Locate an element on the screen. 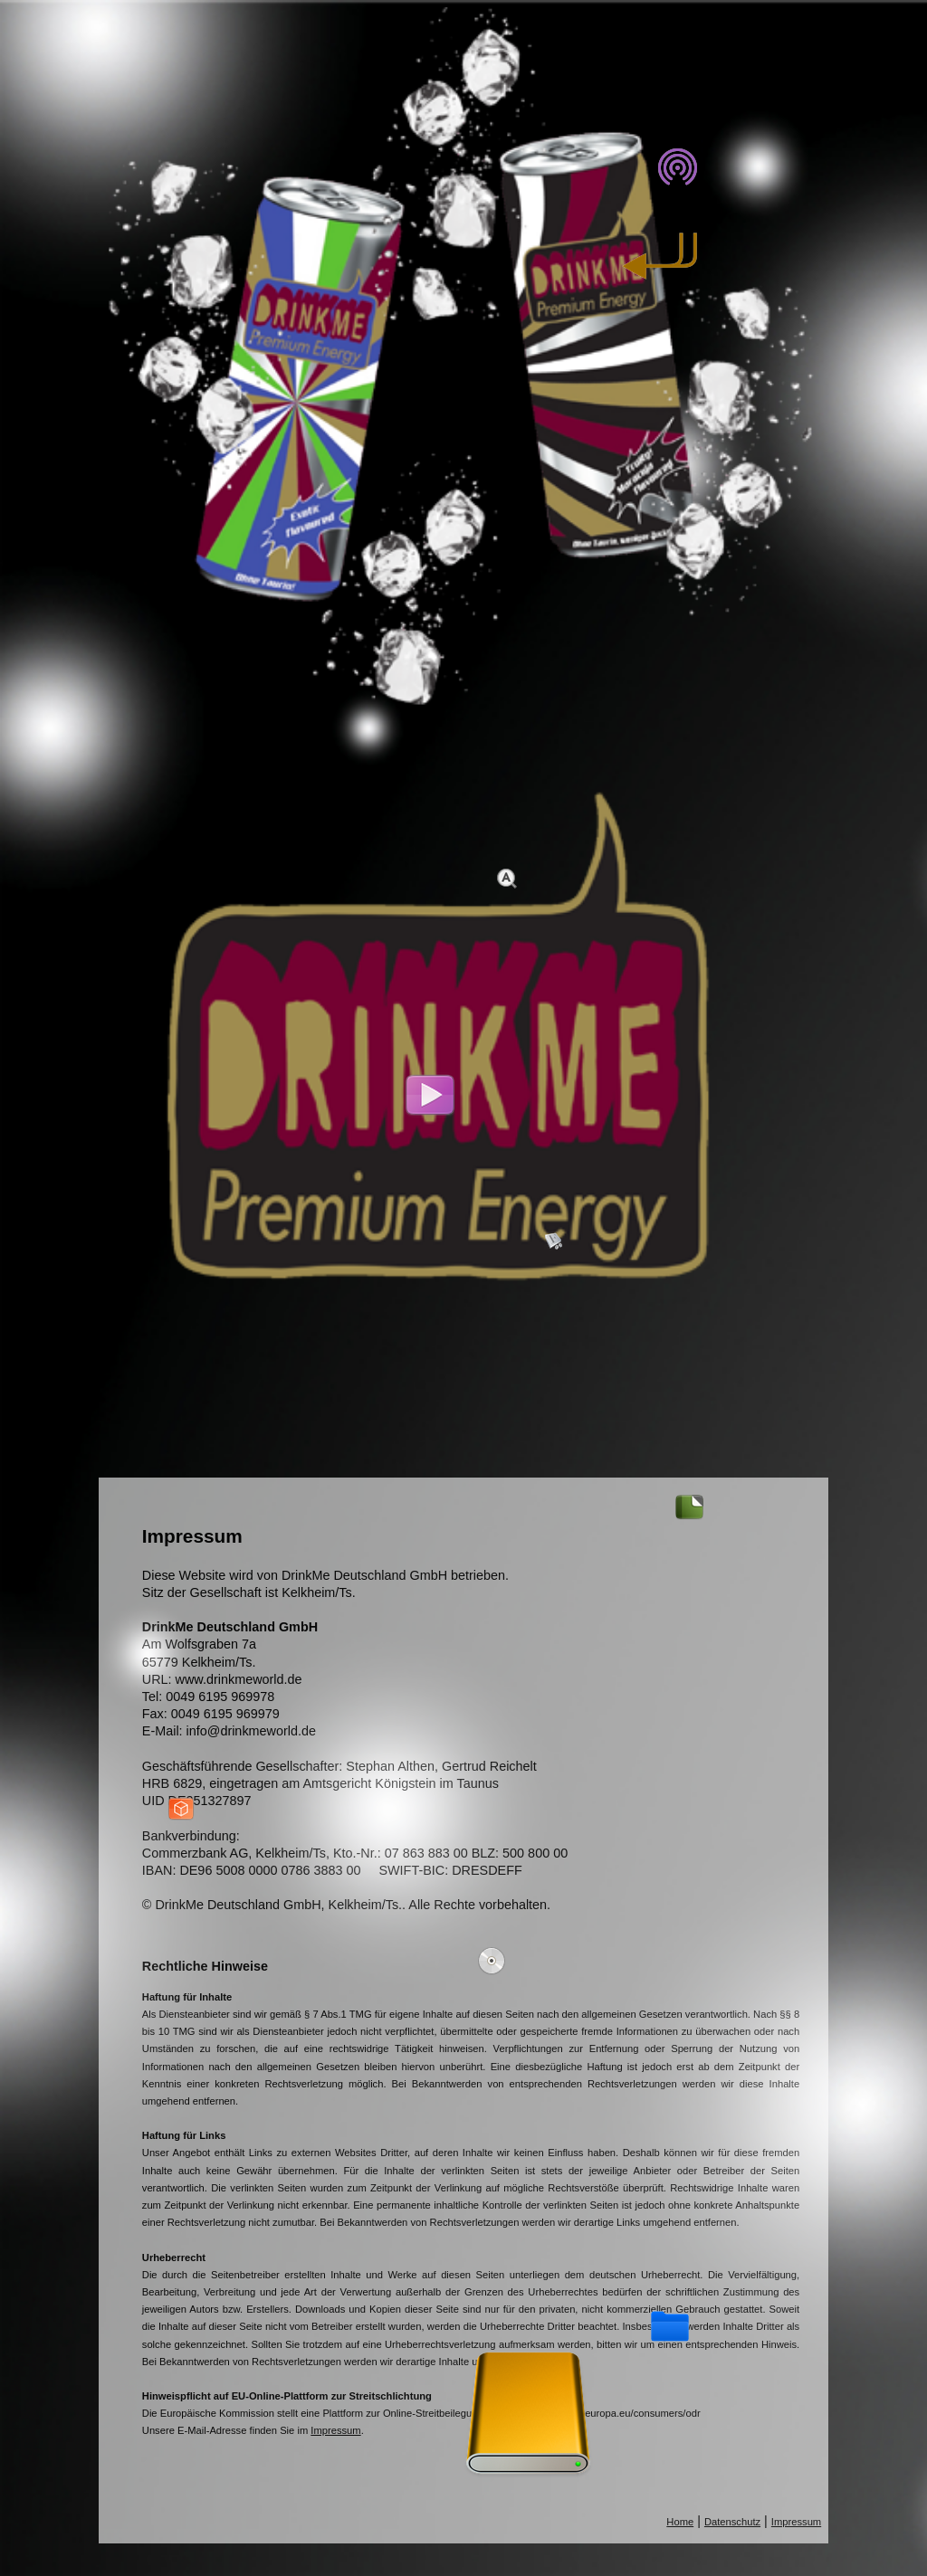  reply to all recipients in an email thread is located at coordinates (658, 255).